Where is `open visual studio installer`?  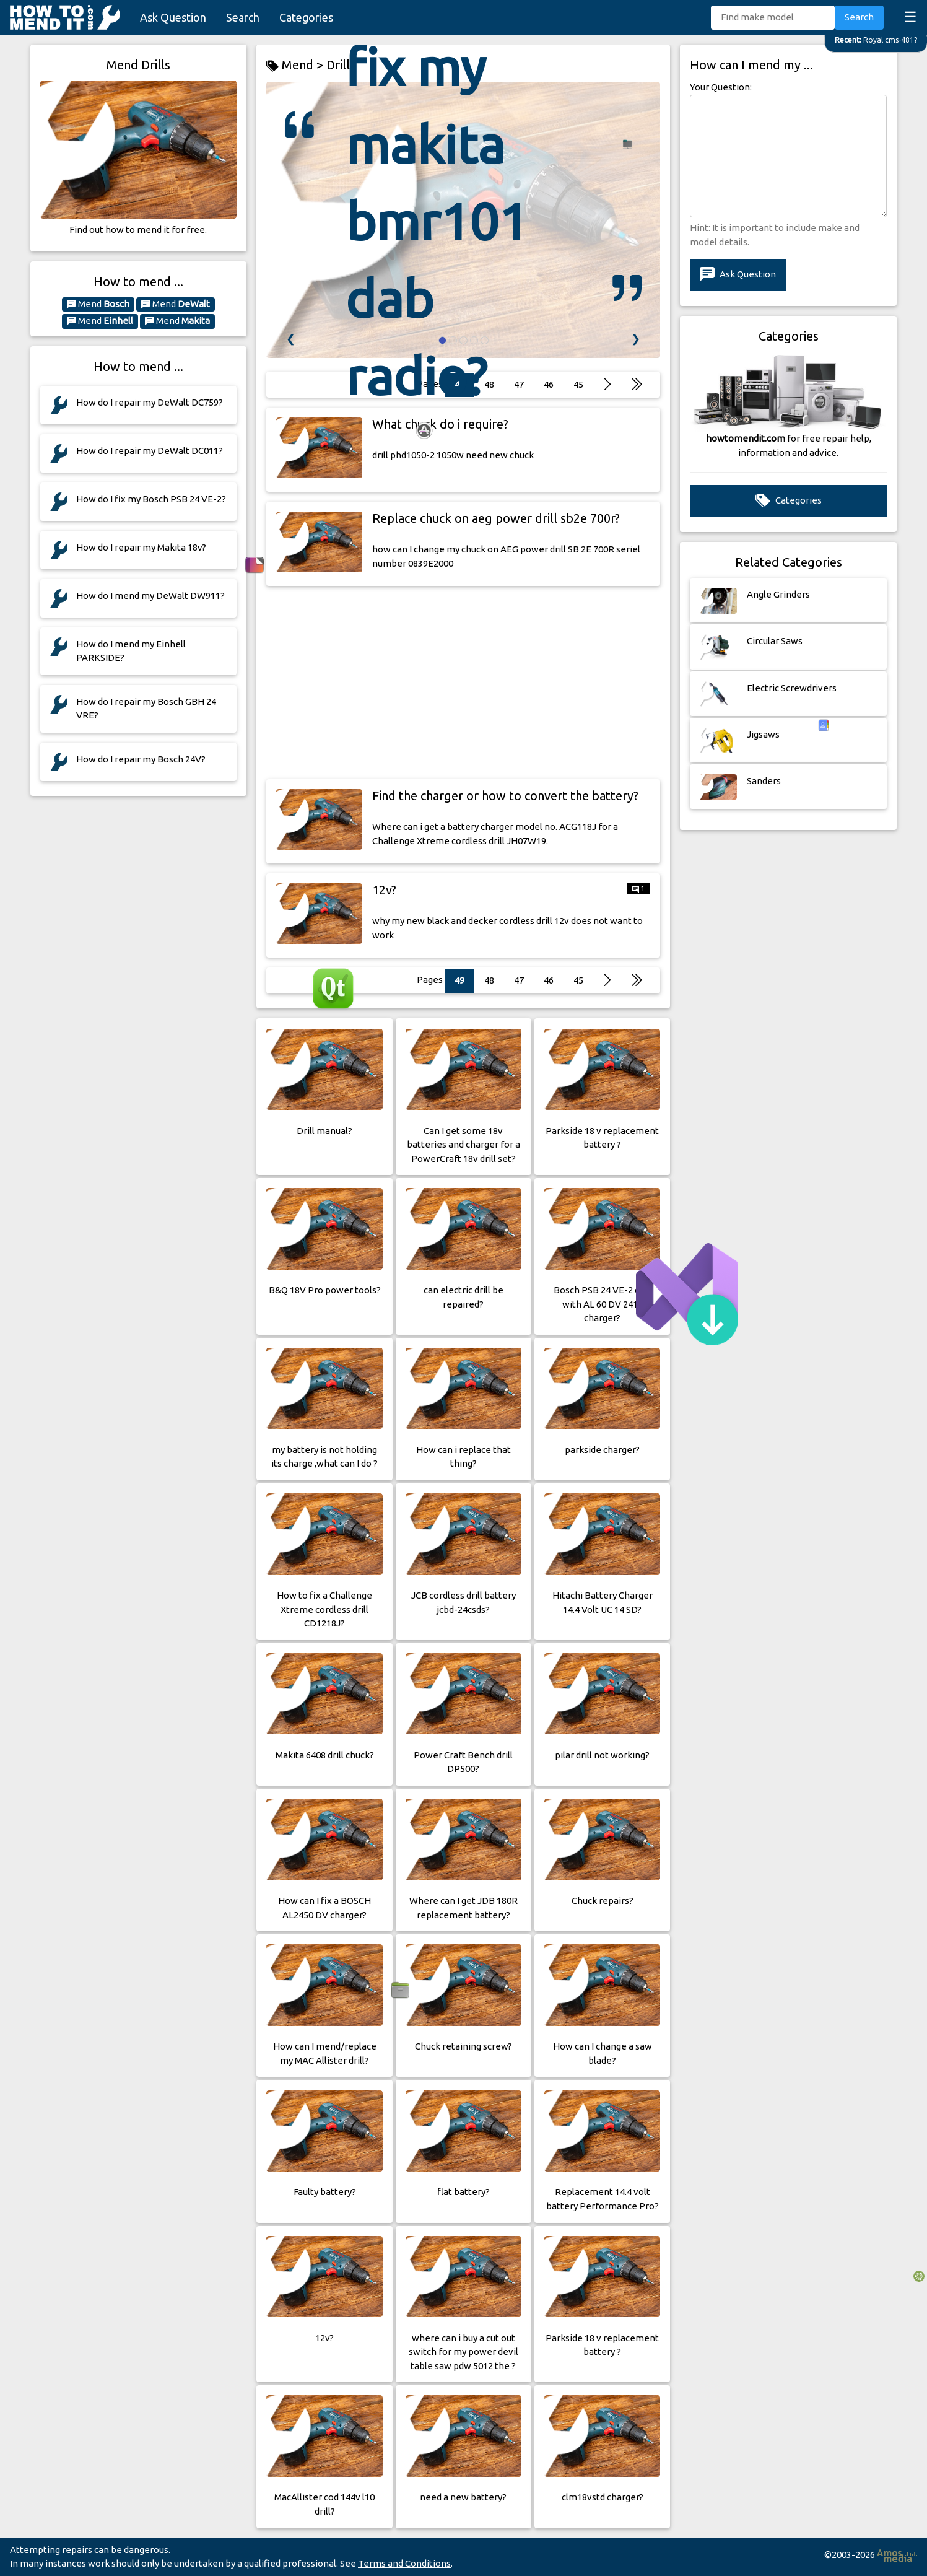
open visual studio installer is located at coordinates (687, 1294).